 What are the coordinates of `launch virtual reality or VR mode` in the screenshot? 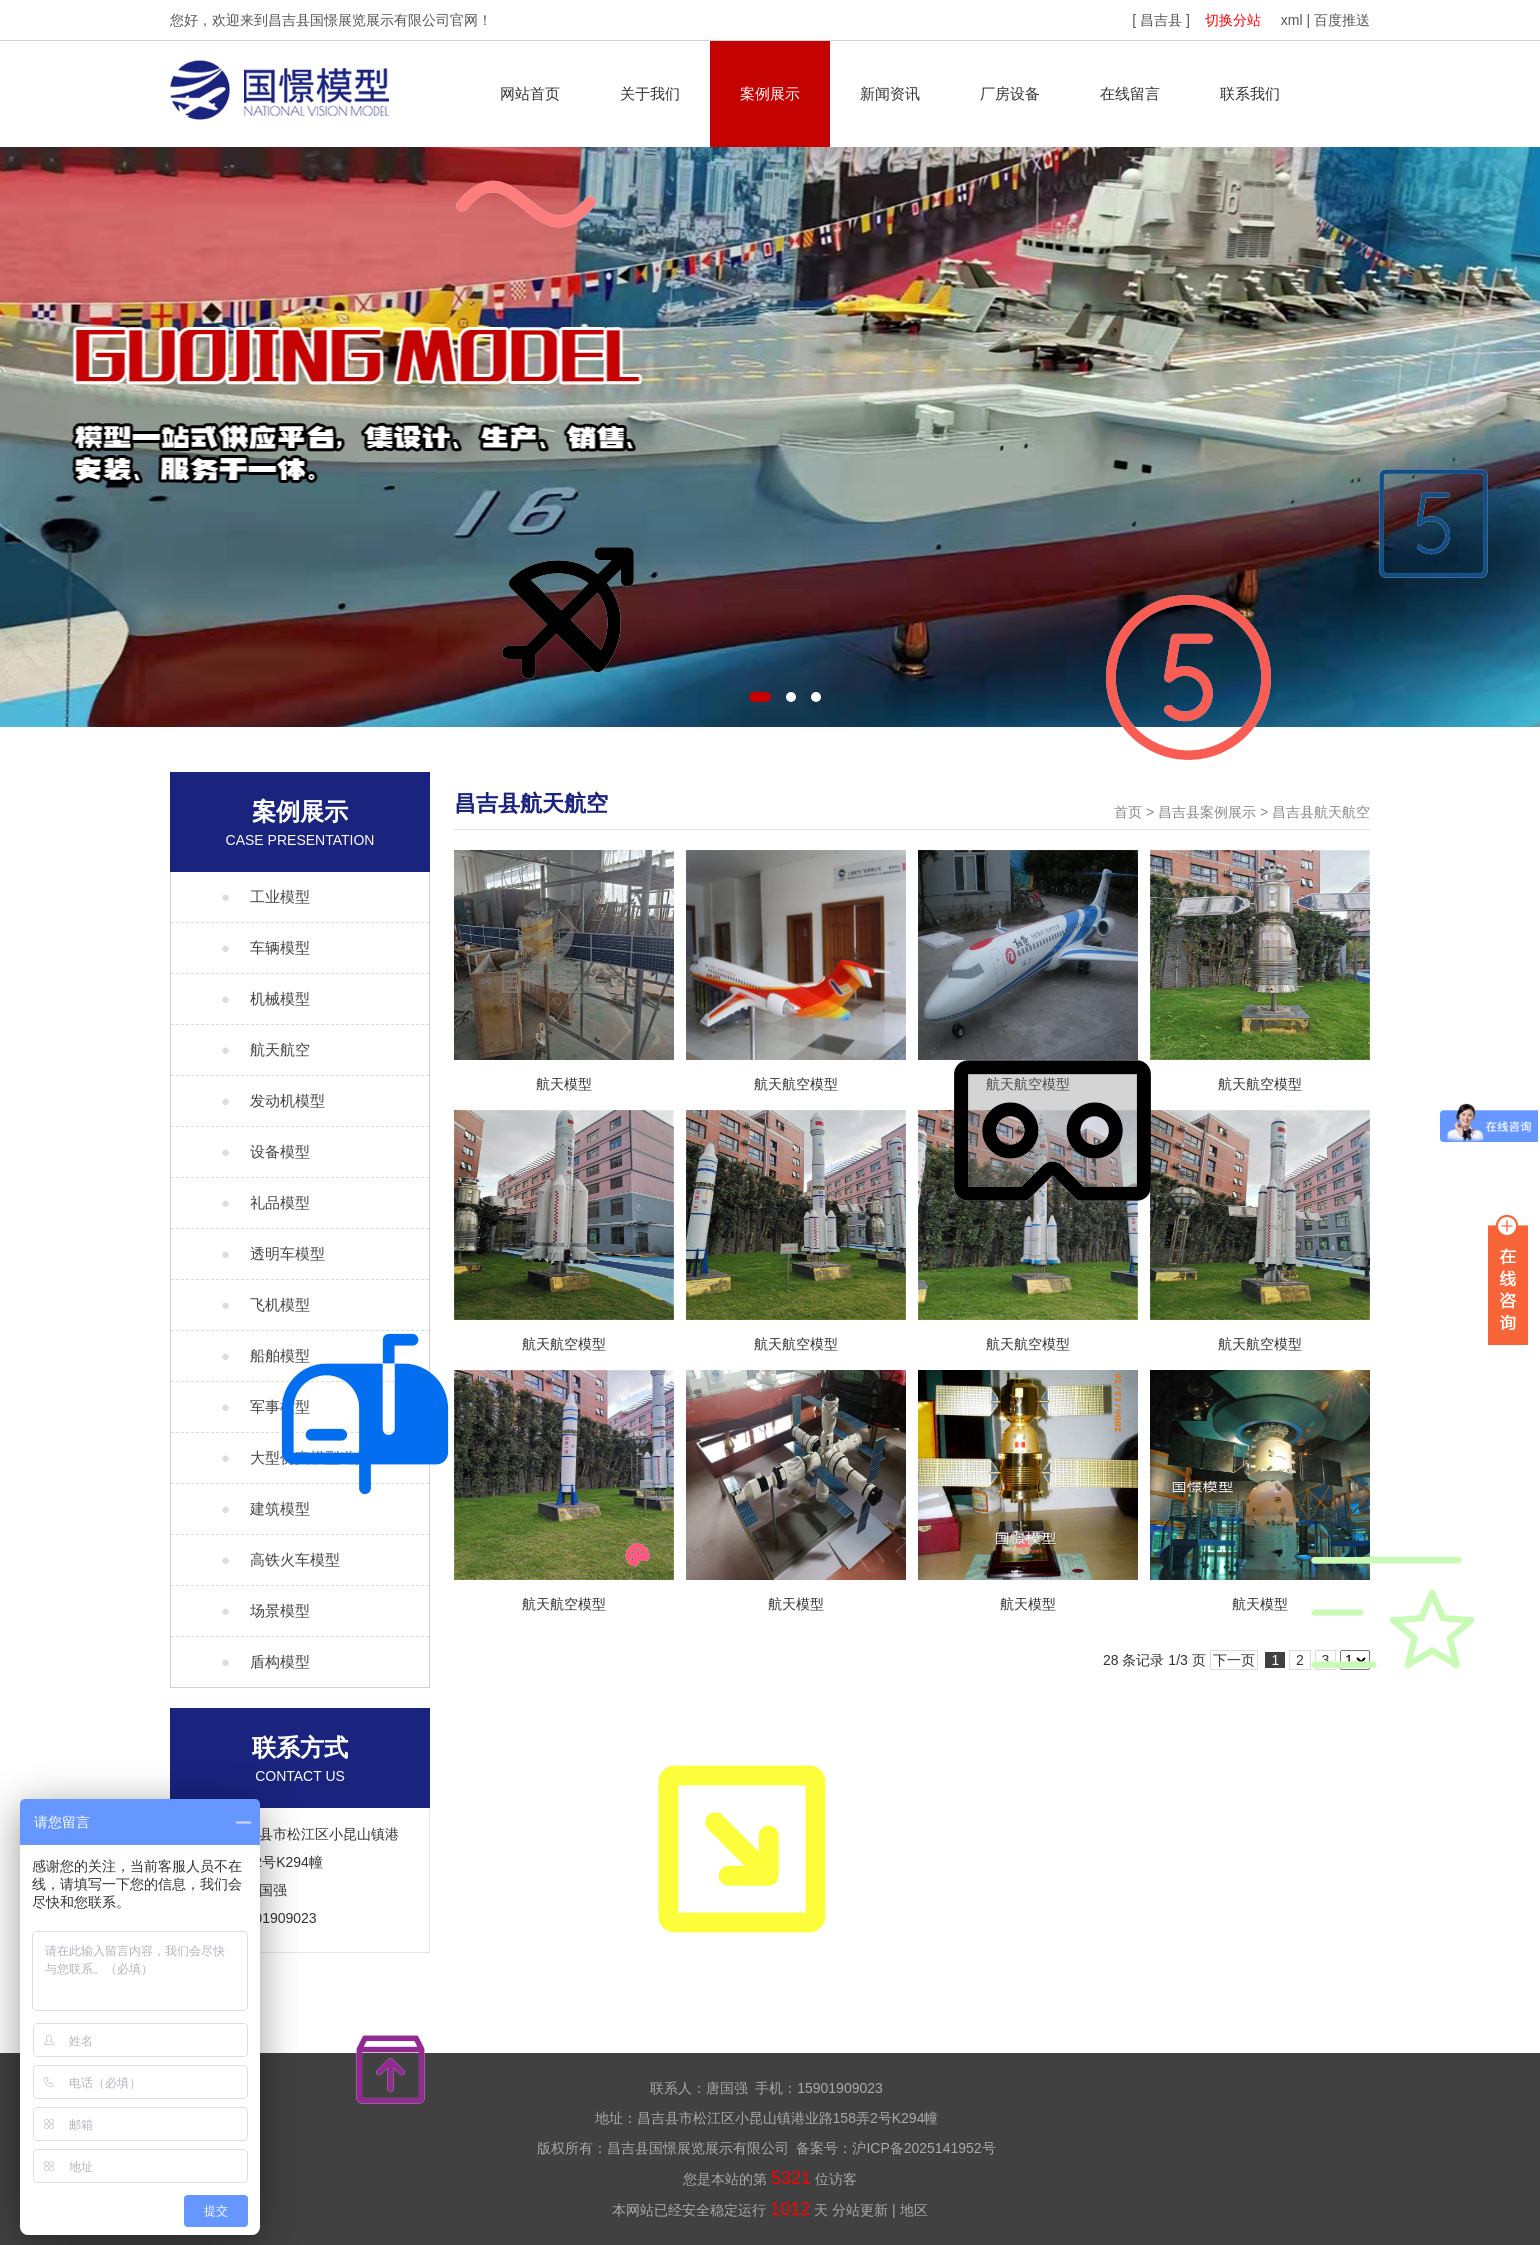 It's located at (1052, 1130).